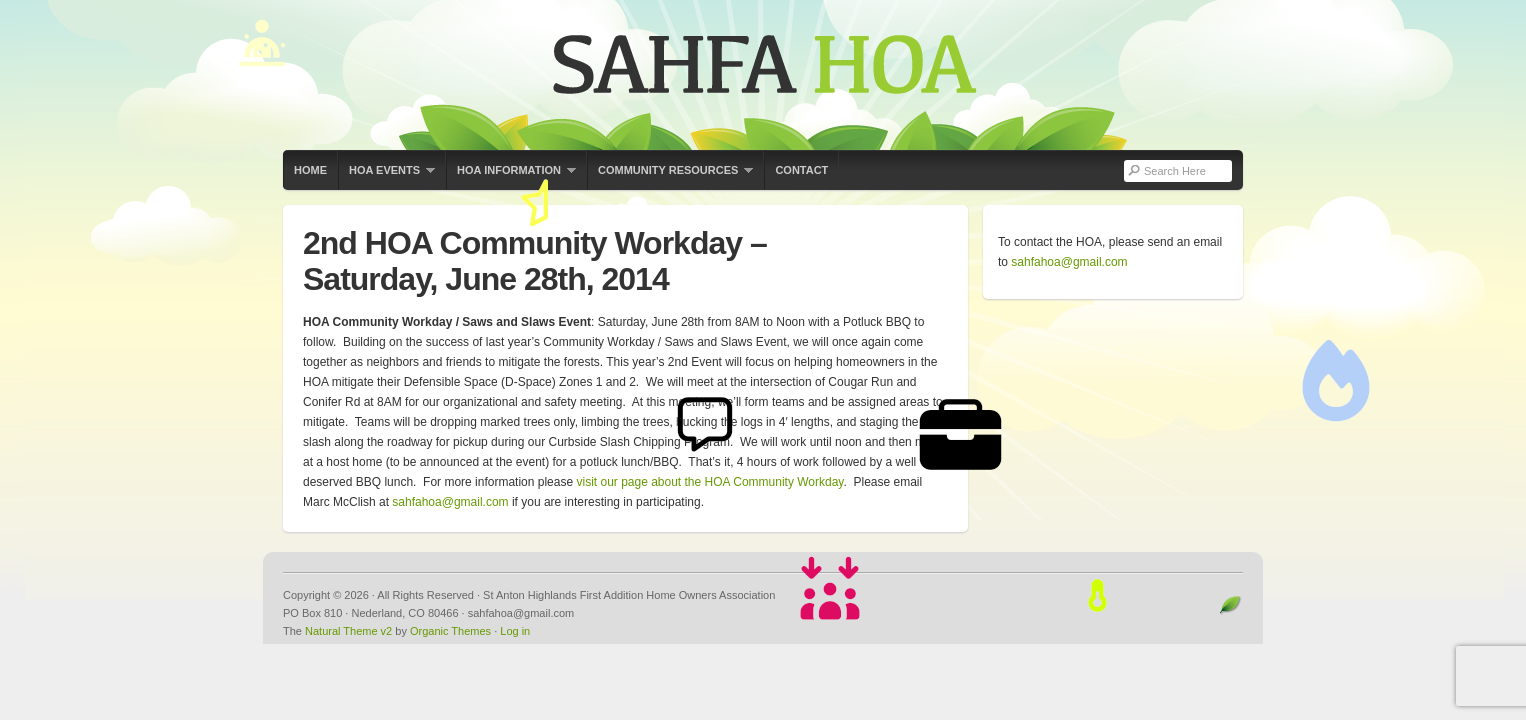 This screenshot has height=720, width=1526. I want to click on indicates a partial rating or half-star score, so click(546, 204).